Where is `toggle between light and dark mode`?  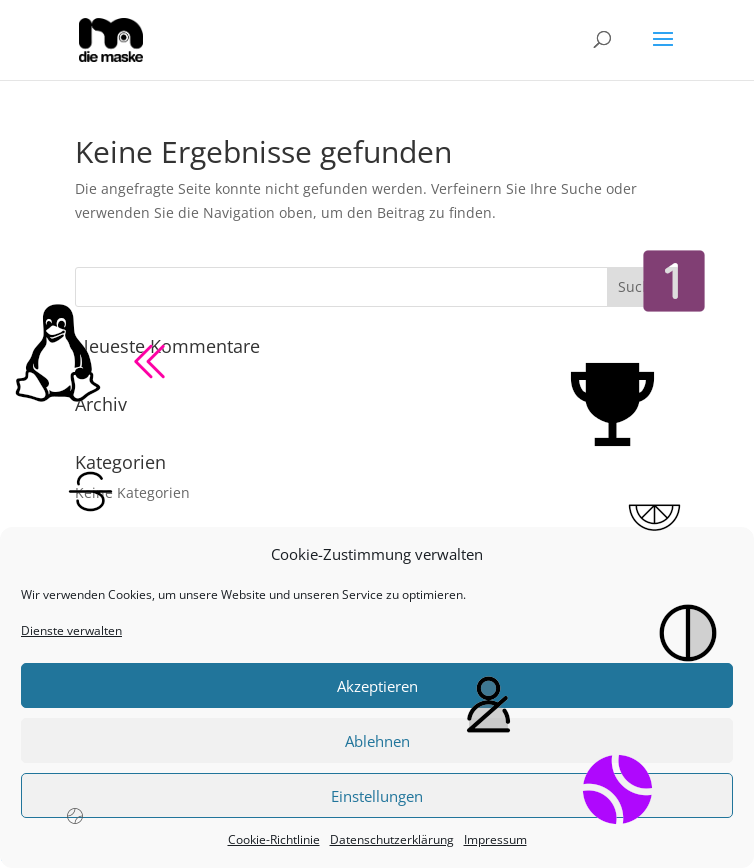 toggle between light and dark mode is located at coordinates (688, 633).